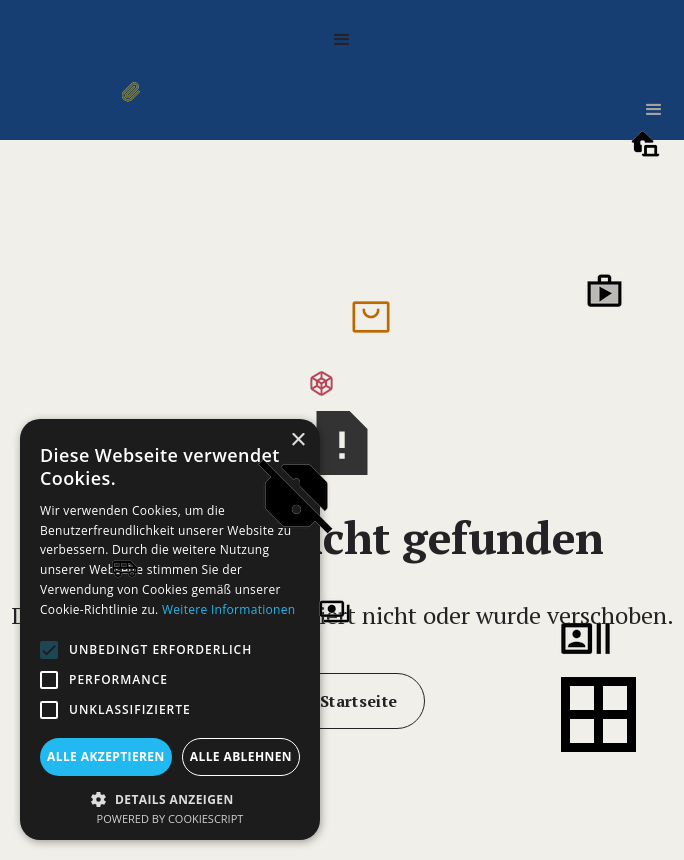 Image resolution: width=684 pixels, height=860 pixels. I want to click on attach a file to your message, so click(130, 91).